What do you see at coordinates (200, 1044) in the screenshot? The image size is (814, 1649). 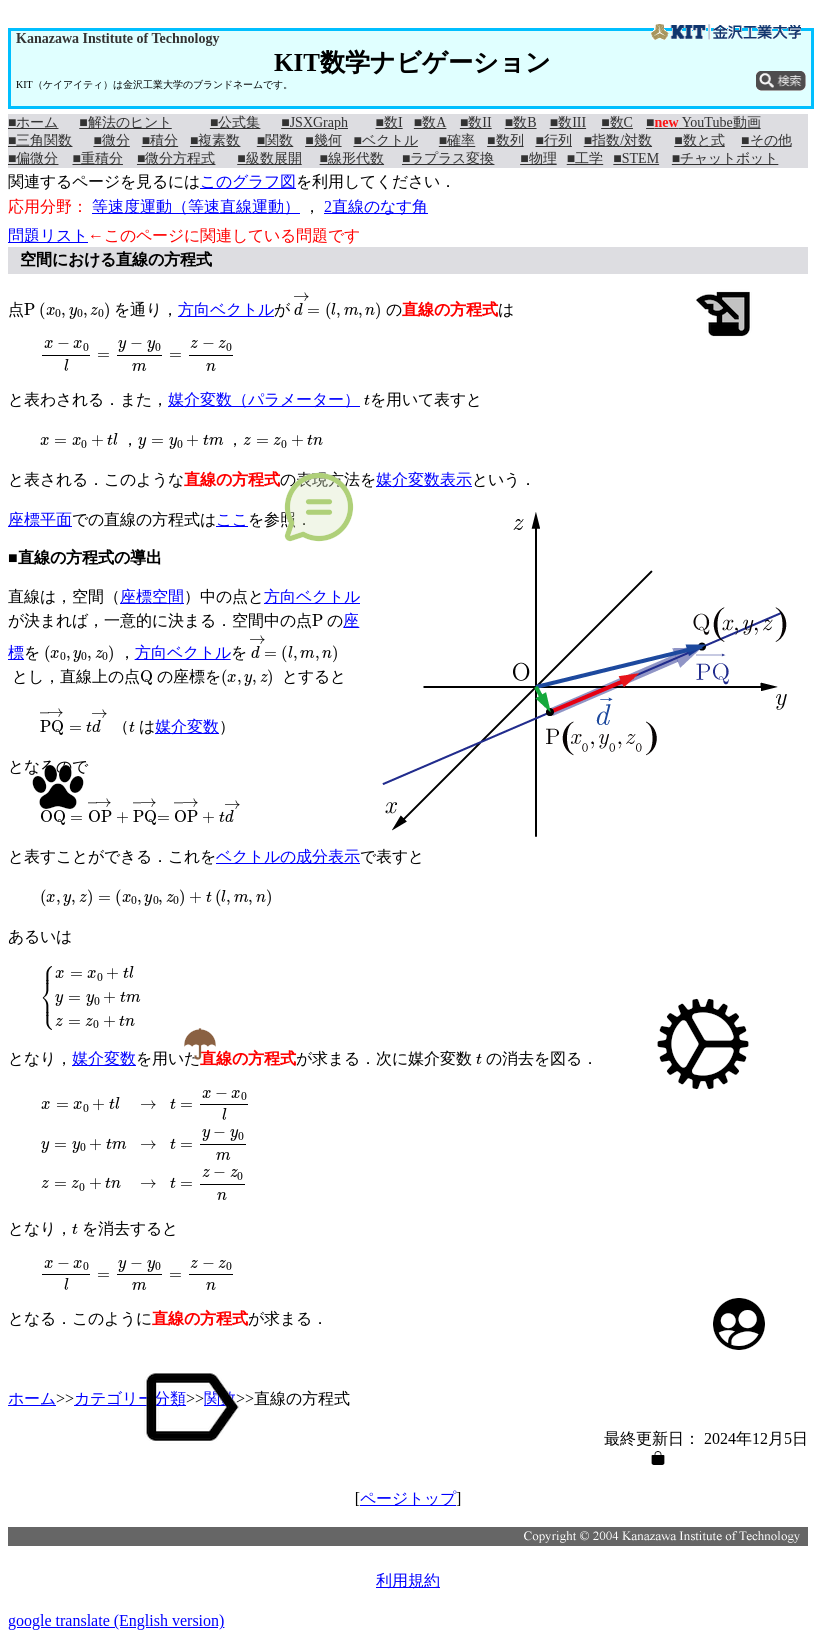 I see `view weather protection or rain forecast` at bounding box center [200, 1044].